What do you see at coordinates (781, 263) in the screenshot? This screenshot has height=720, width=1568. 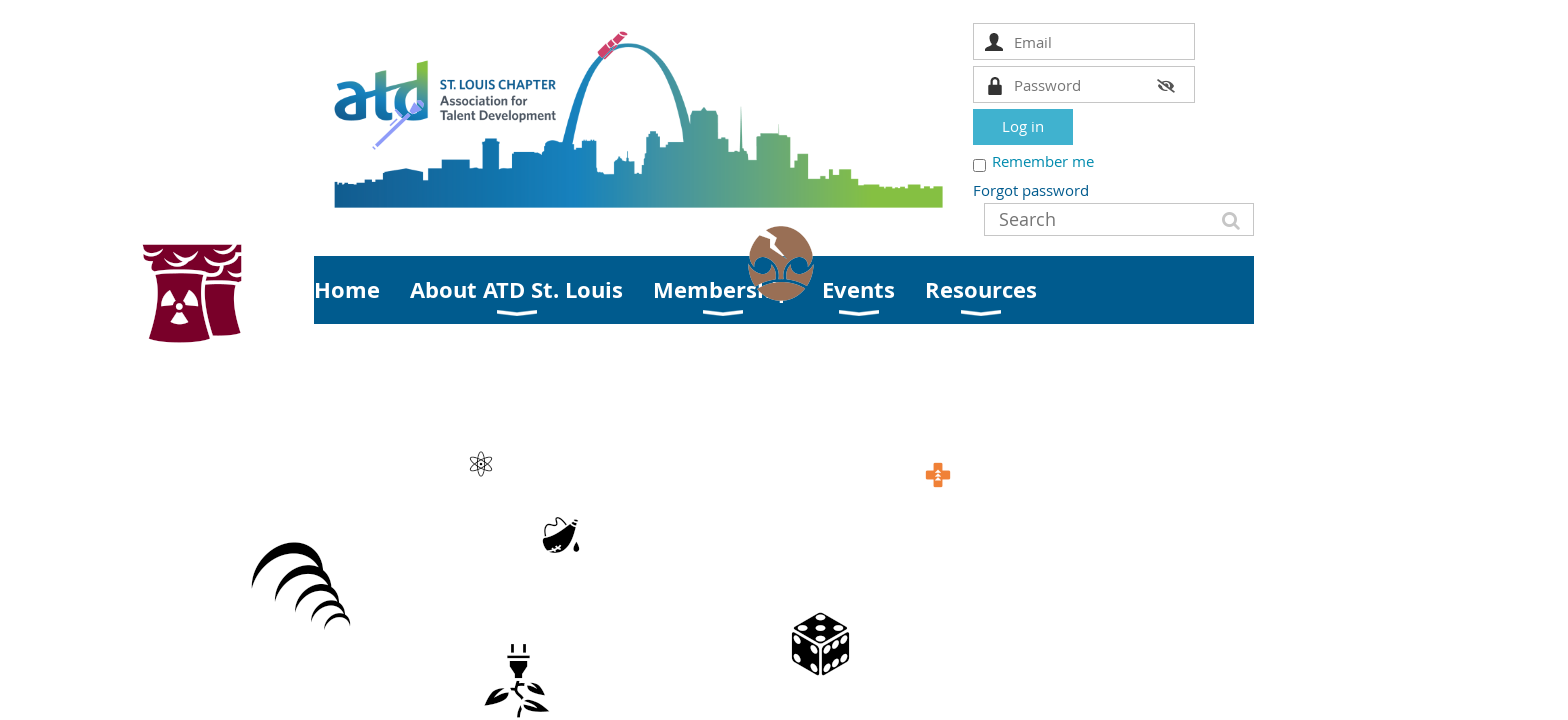 I see `select a broken or damaged mask item` at bounding box center [781, 263].